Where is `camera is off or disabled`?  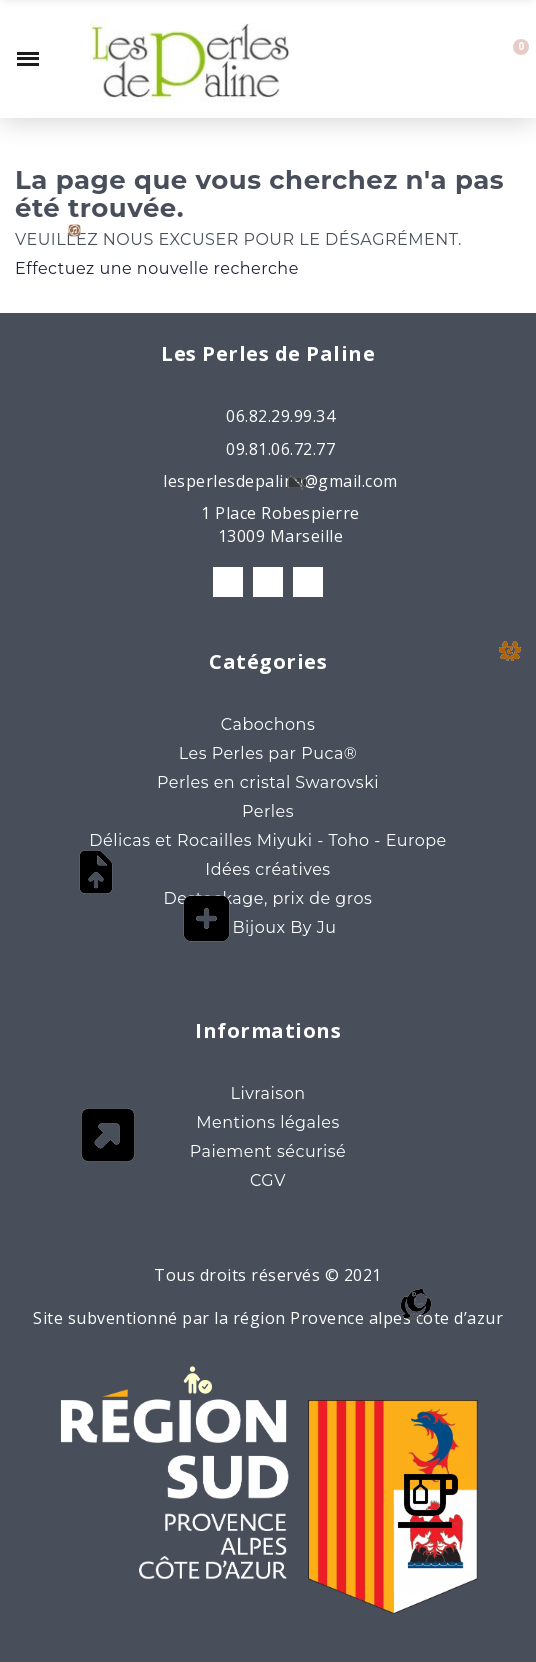 camera is off or disabled is located at coordinates (296, 482).